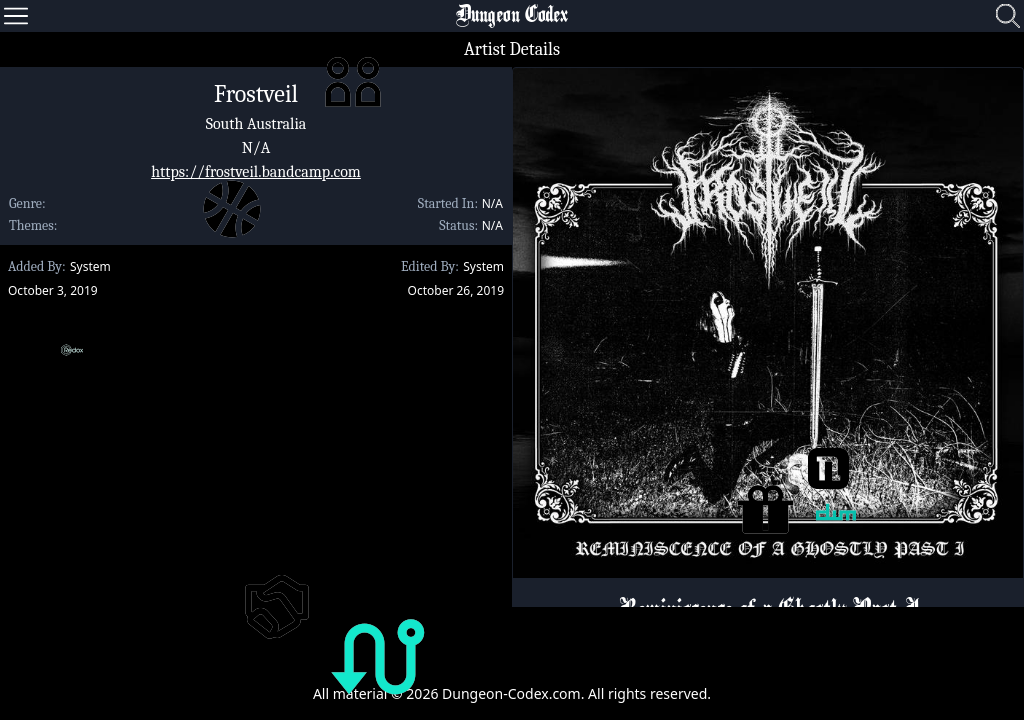 The height and width of the screenshot is (720, 1024). What do you see at coordinates (765, 510) in the screenshot?
I see `view or redeem a gift` at bounding box center [765, 510].